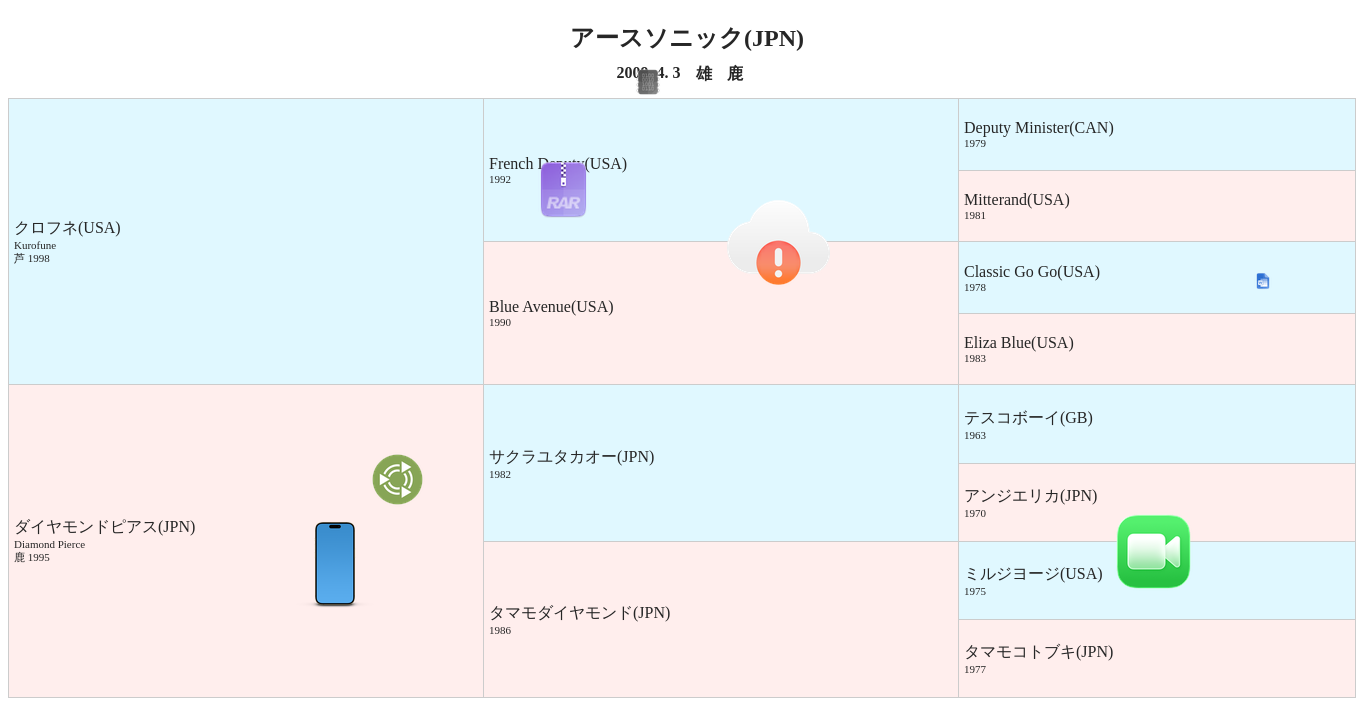 This screenshot has height=720, width=1364. What do you see at coordinates (1153, 551) in the screenshot?
I see `open FaceTime to start a video call` at bounding box center [1153, 551].